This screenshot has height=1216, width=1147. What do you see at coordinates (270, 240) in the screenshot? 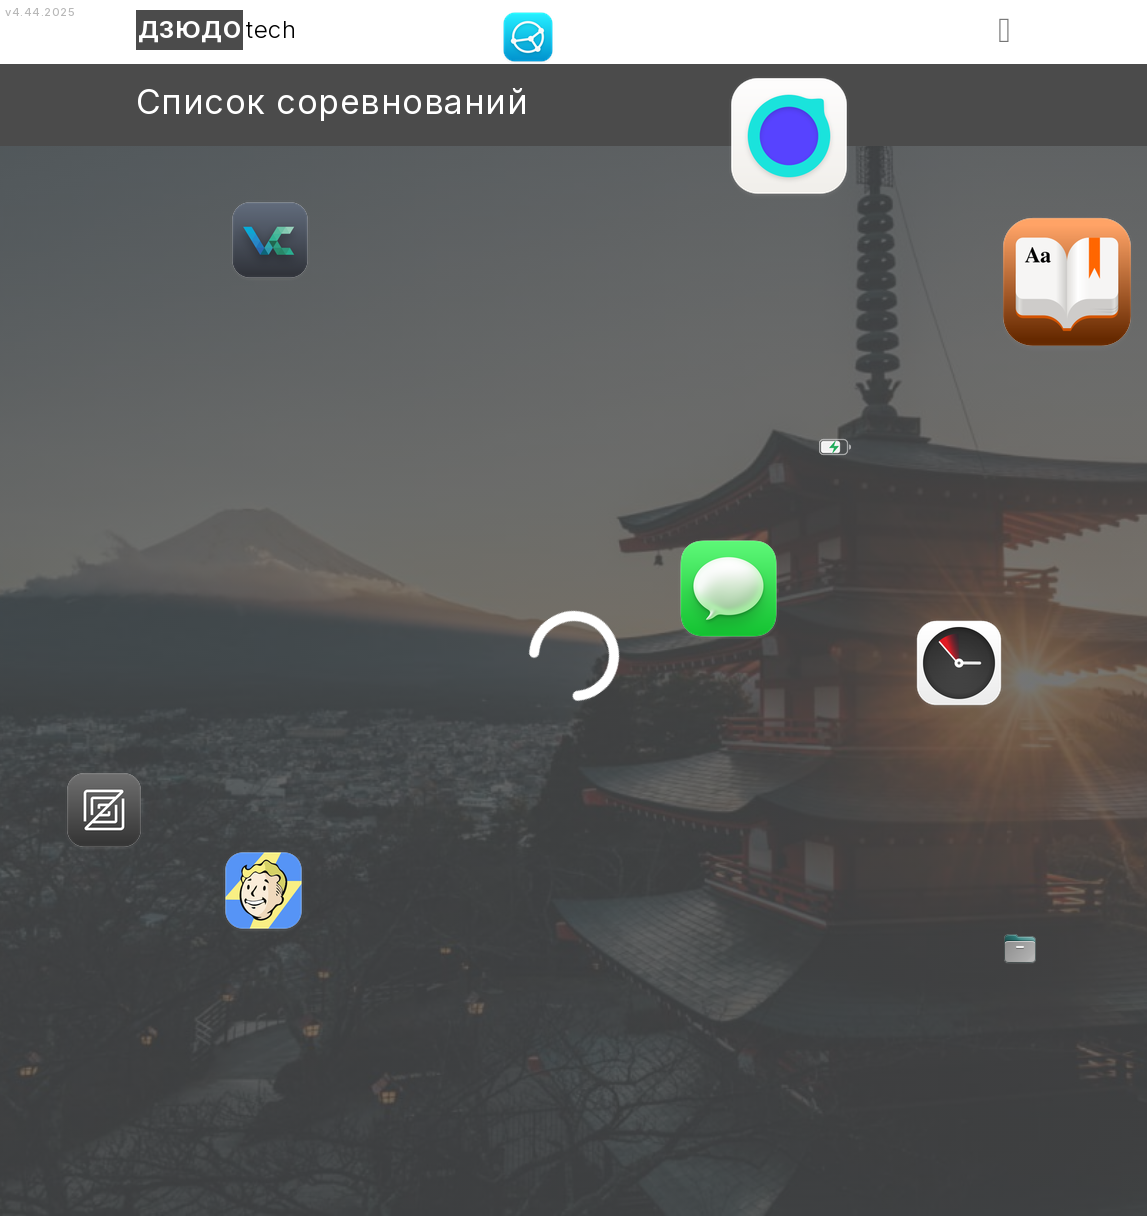
I see `open veracrypt disk encryption app` at bounding box center [270, 240].